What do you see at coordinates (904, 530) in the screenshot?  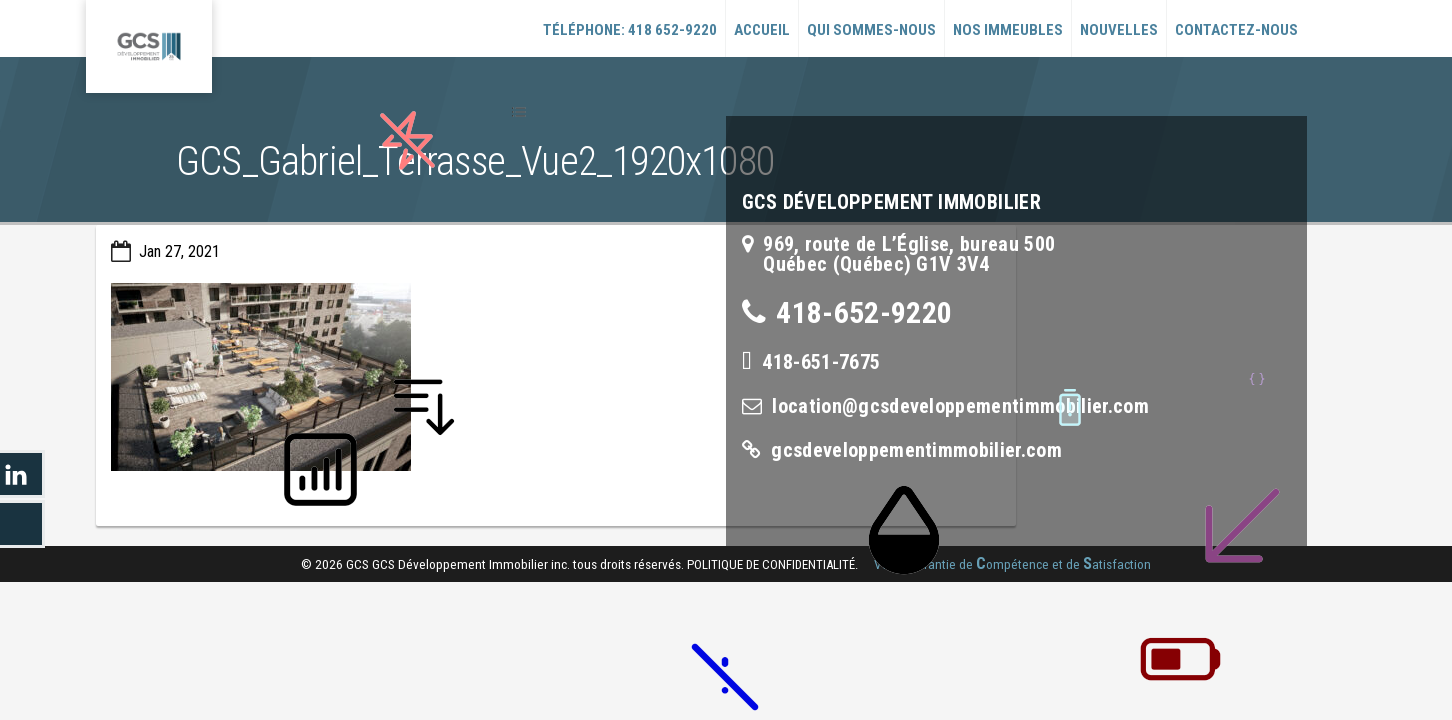 I see `adjust water or liquid fill level` at bounding box center [904, 530].